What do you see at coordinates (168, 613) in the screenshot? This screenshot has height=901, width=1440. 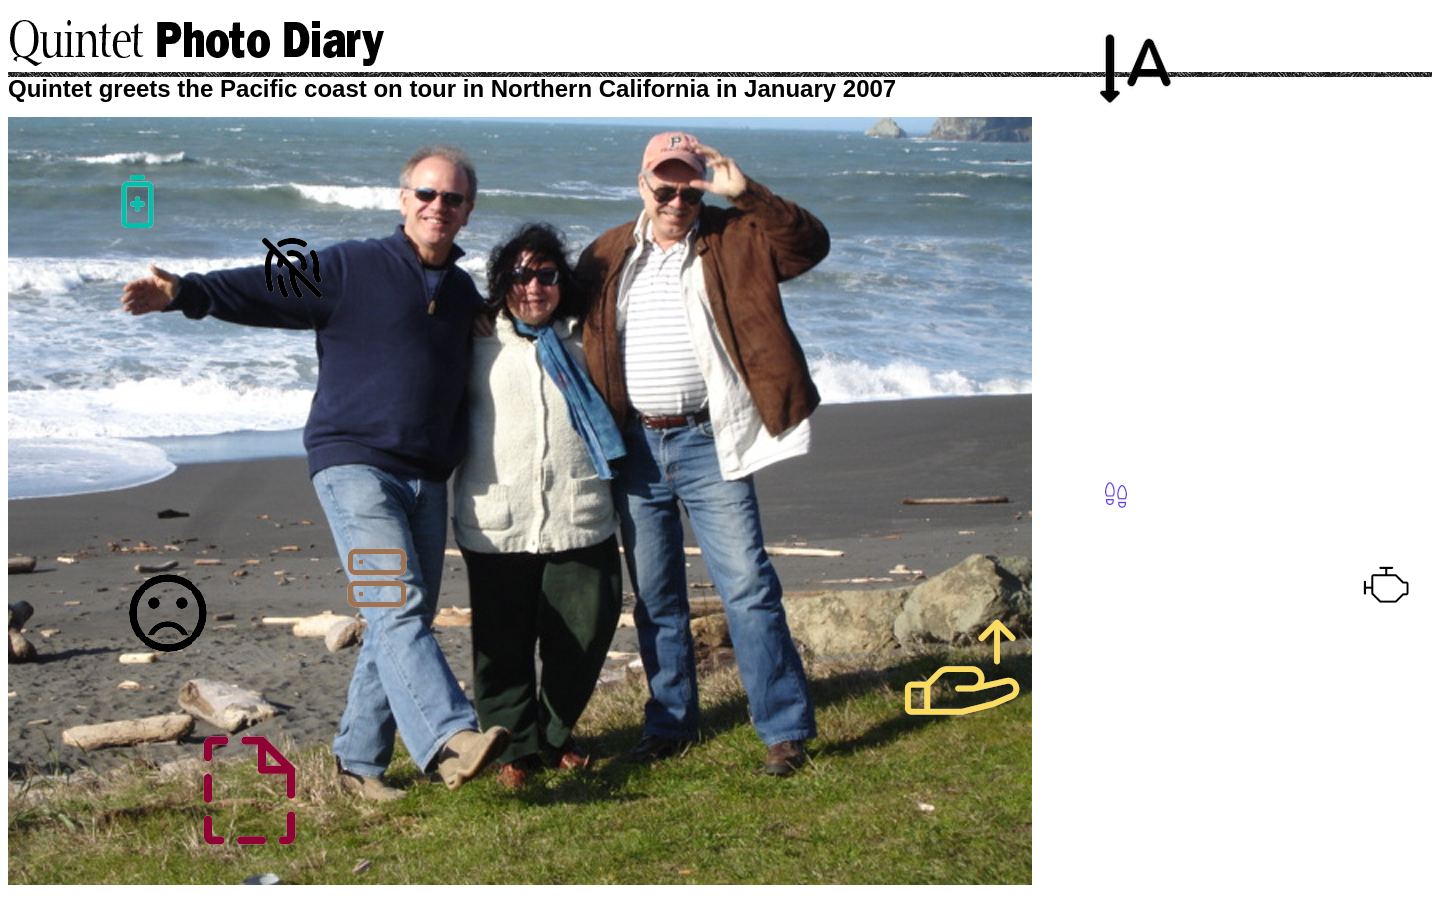 I see `rate your experience as negative` at bounding box center [168, 613].